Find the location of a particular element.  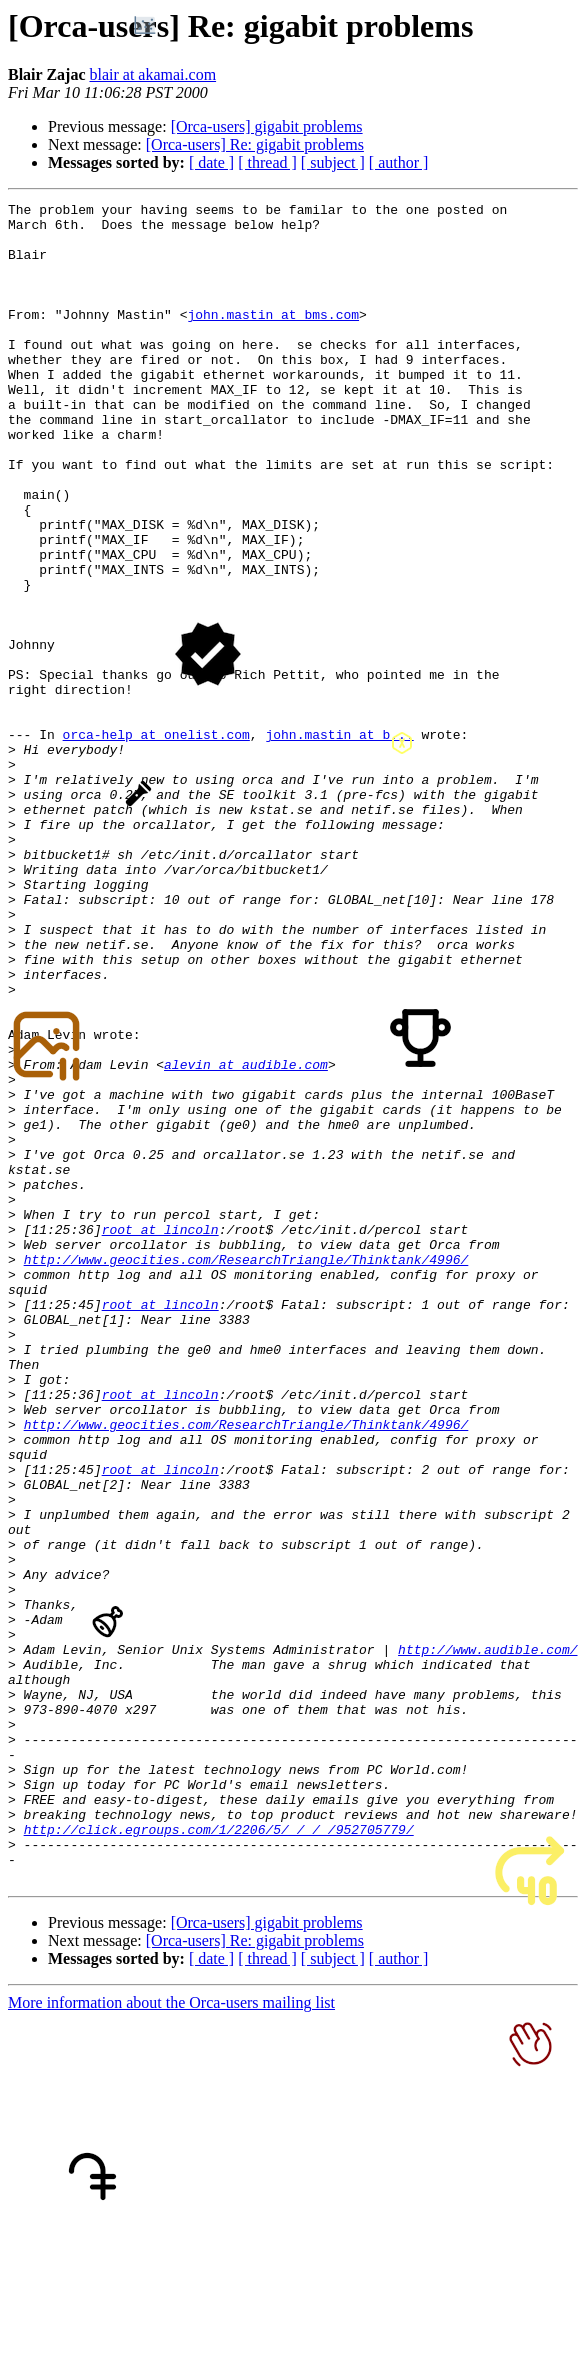

turn on device flashlight is located at coordinates (138, 793).